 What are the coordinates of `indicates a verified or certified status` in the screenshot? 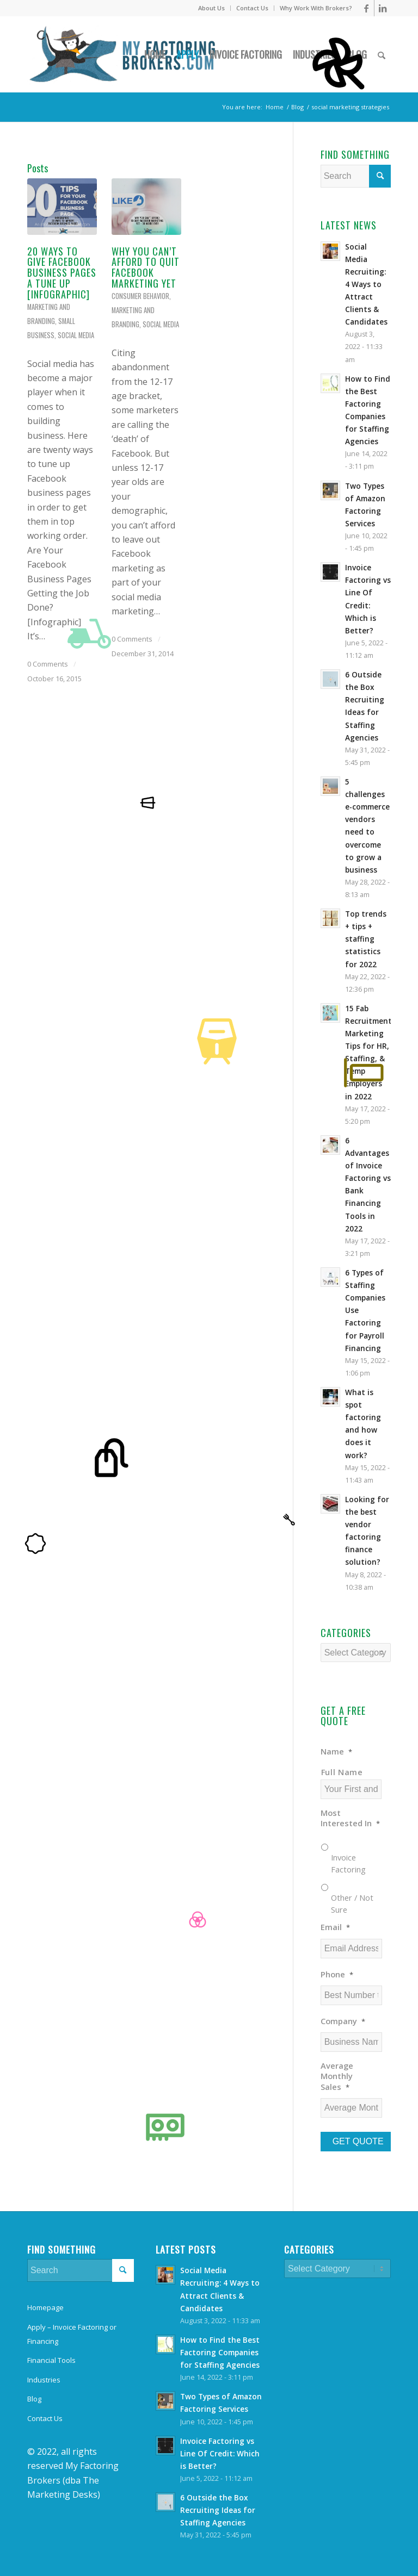 It's located at (35, 1544).